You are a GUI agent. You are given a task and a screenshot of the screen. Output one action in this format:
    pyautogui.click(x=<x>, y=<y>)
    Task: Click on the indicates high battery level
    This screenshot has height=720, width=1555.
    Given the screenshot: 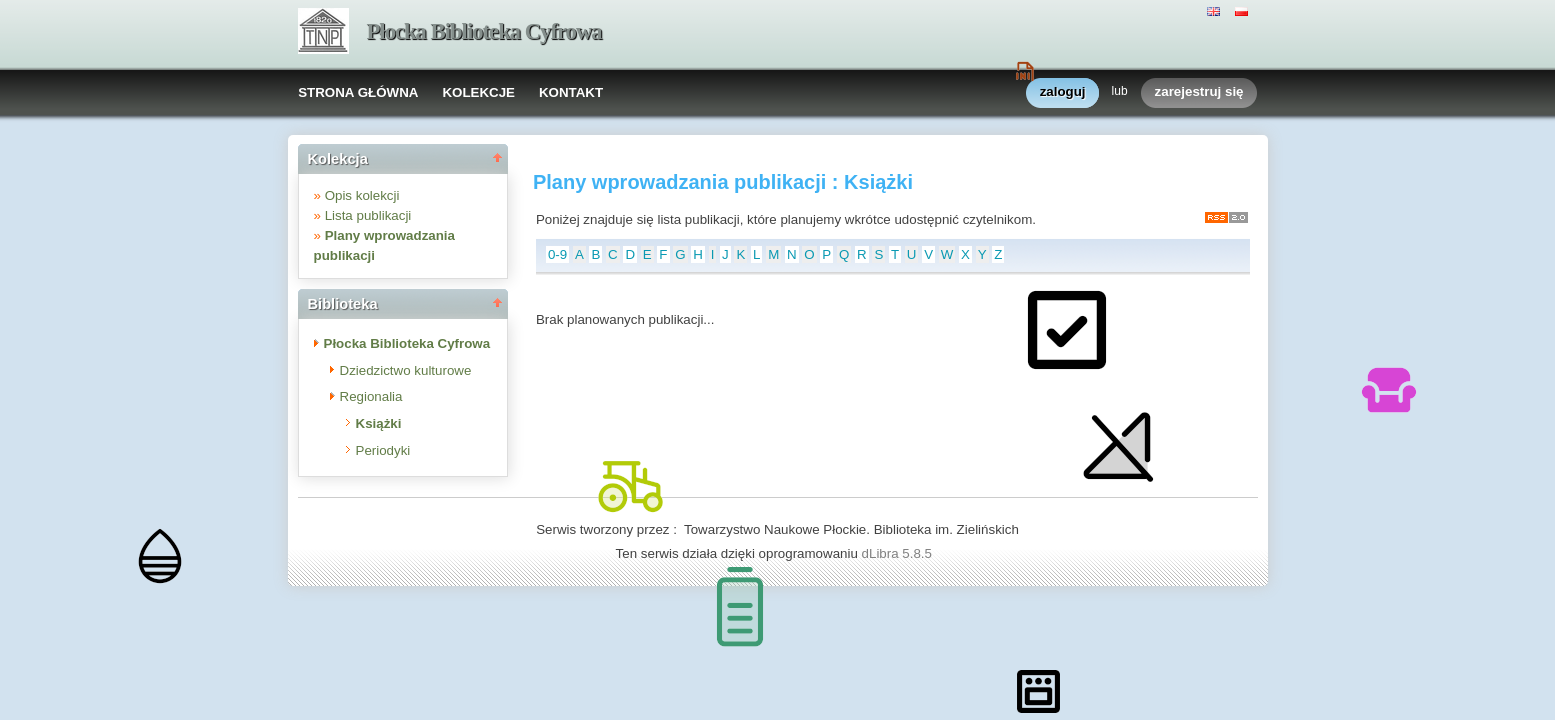 What is the action you would take?
    pyautogui.click(x=740, y=608)
    